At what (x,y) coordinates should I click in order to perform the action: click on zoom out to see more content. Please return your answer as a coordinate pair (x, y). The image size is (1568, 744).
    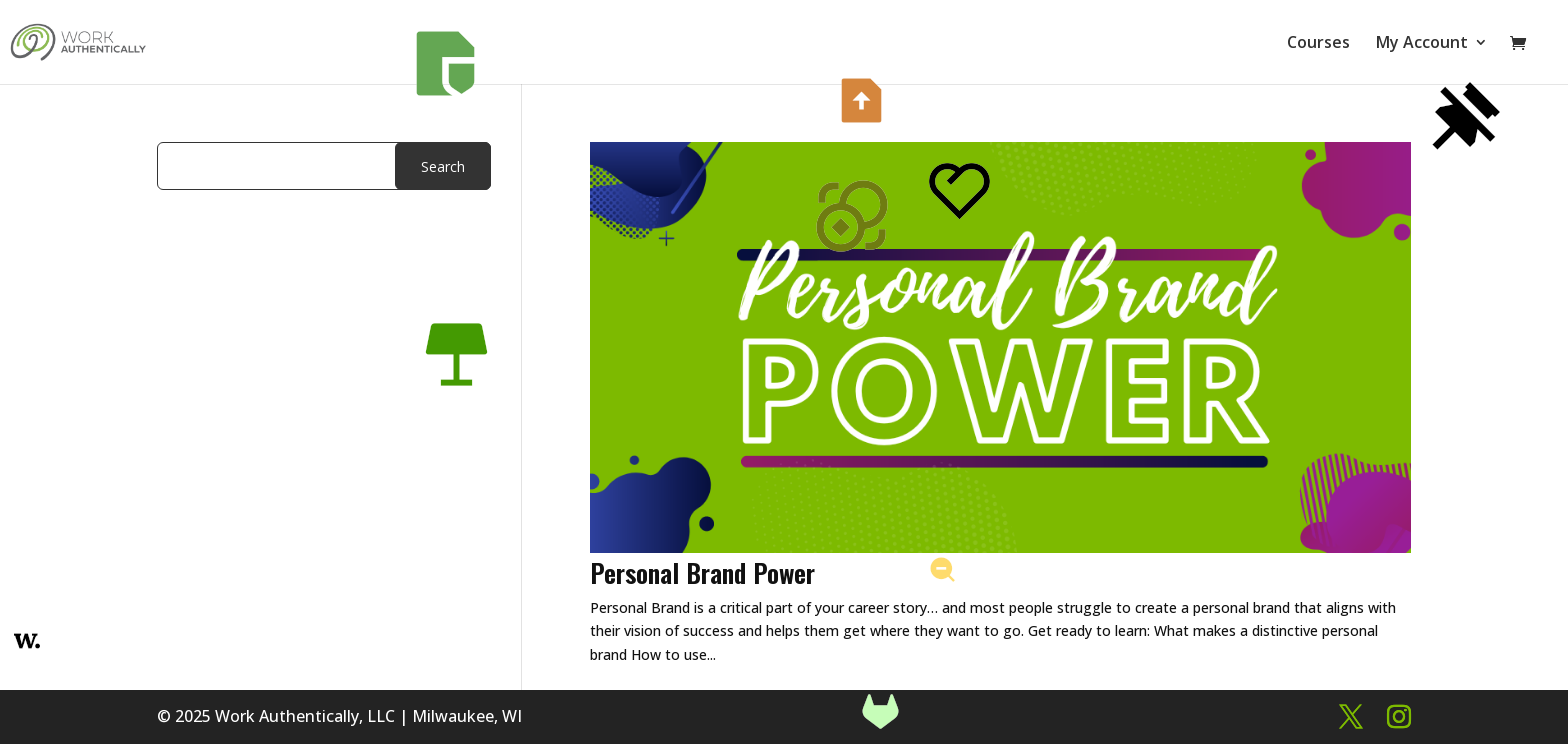
    Looking at the image, I should click on (942, 569).